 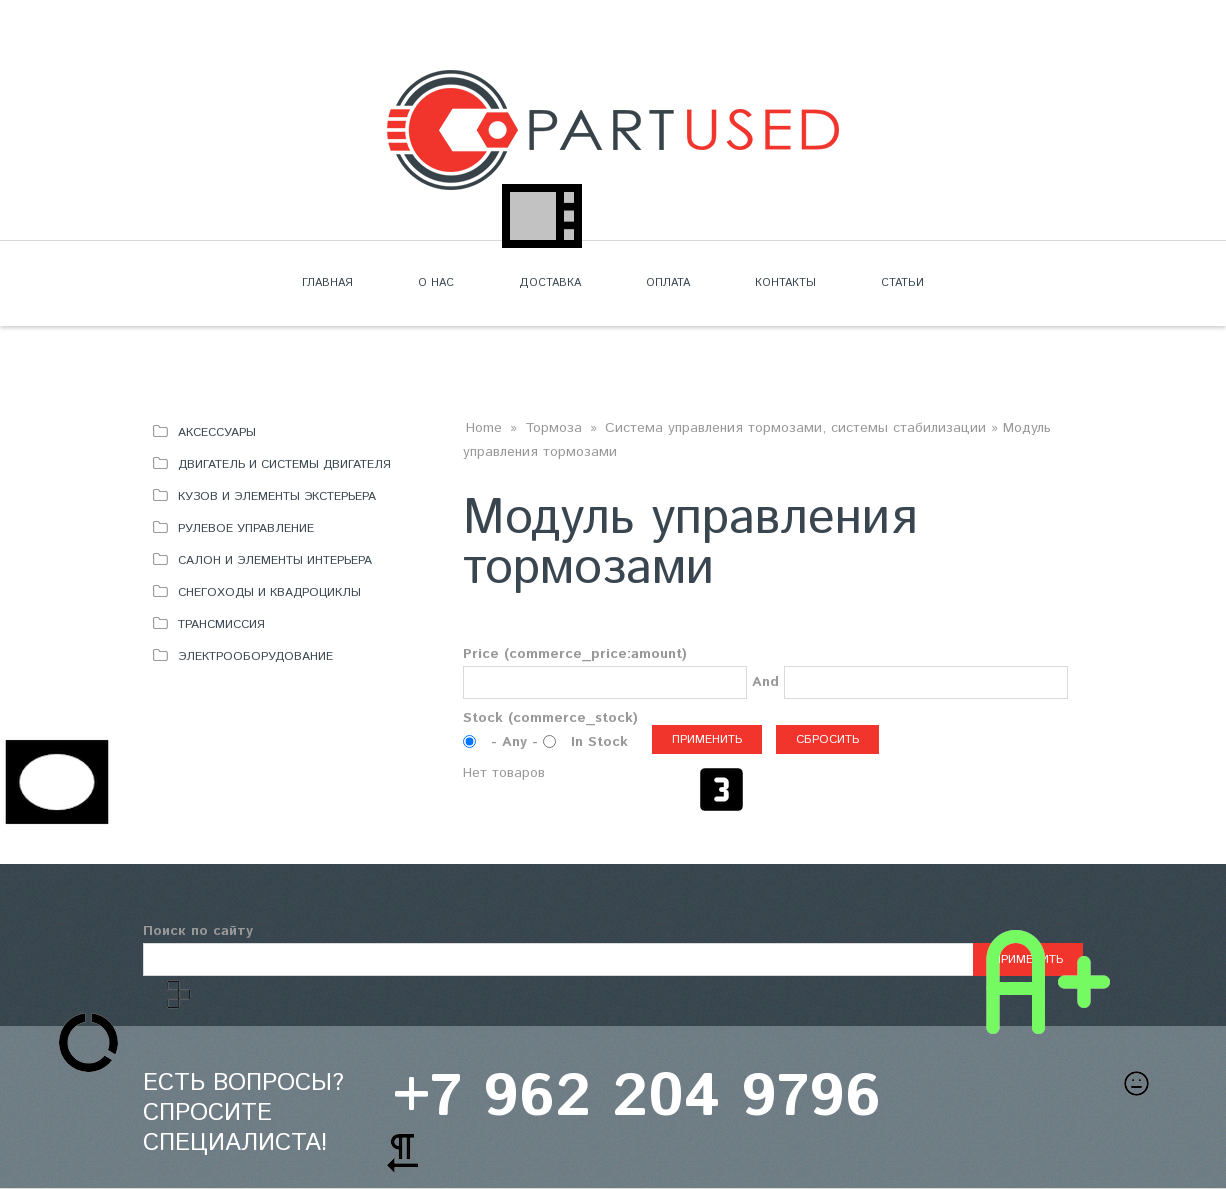 I want to click on apply vignette effect to photo, so click(x=57, y=782).